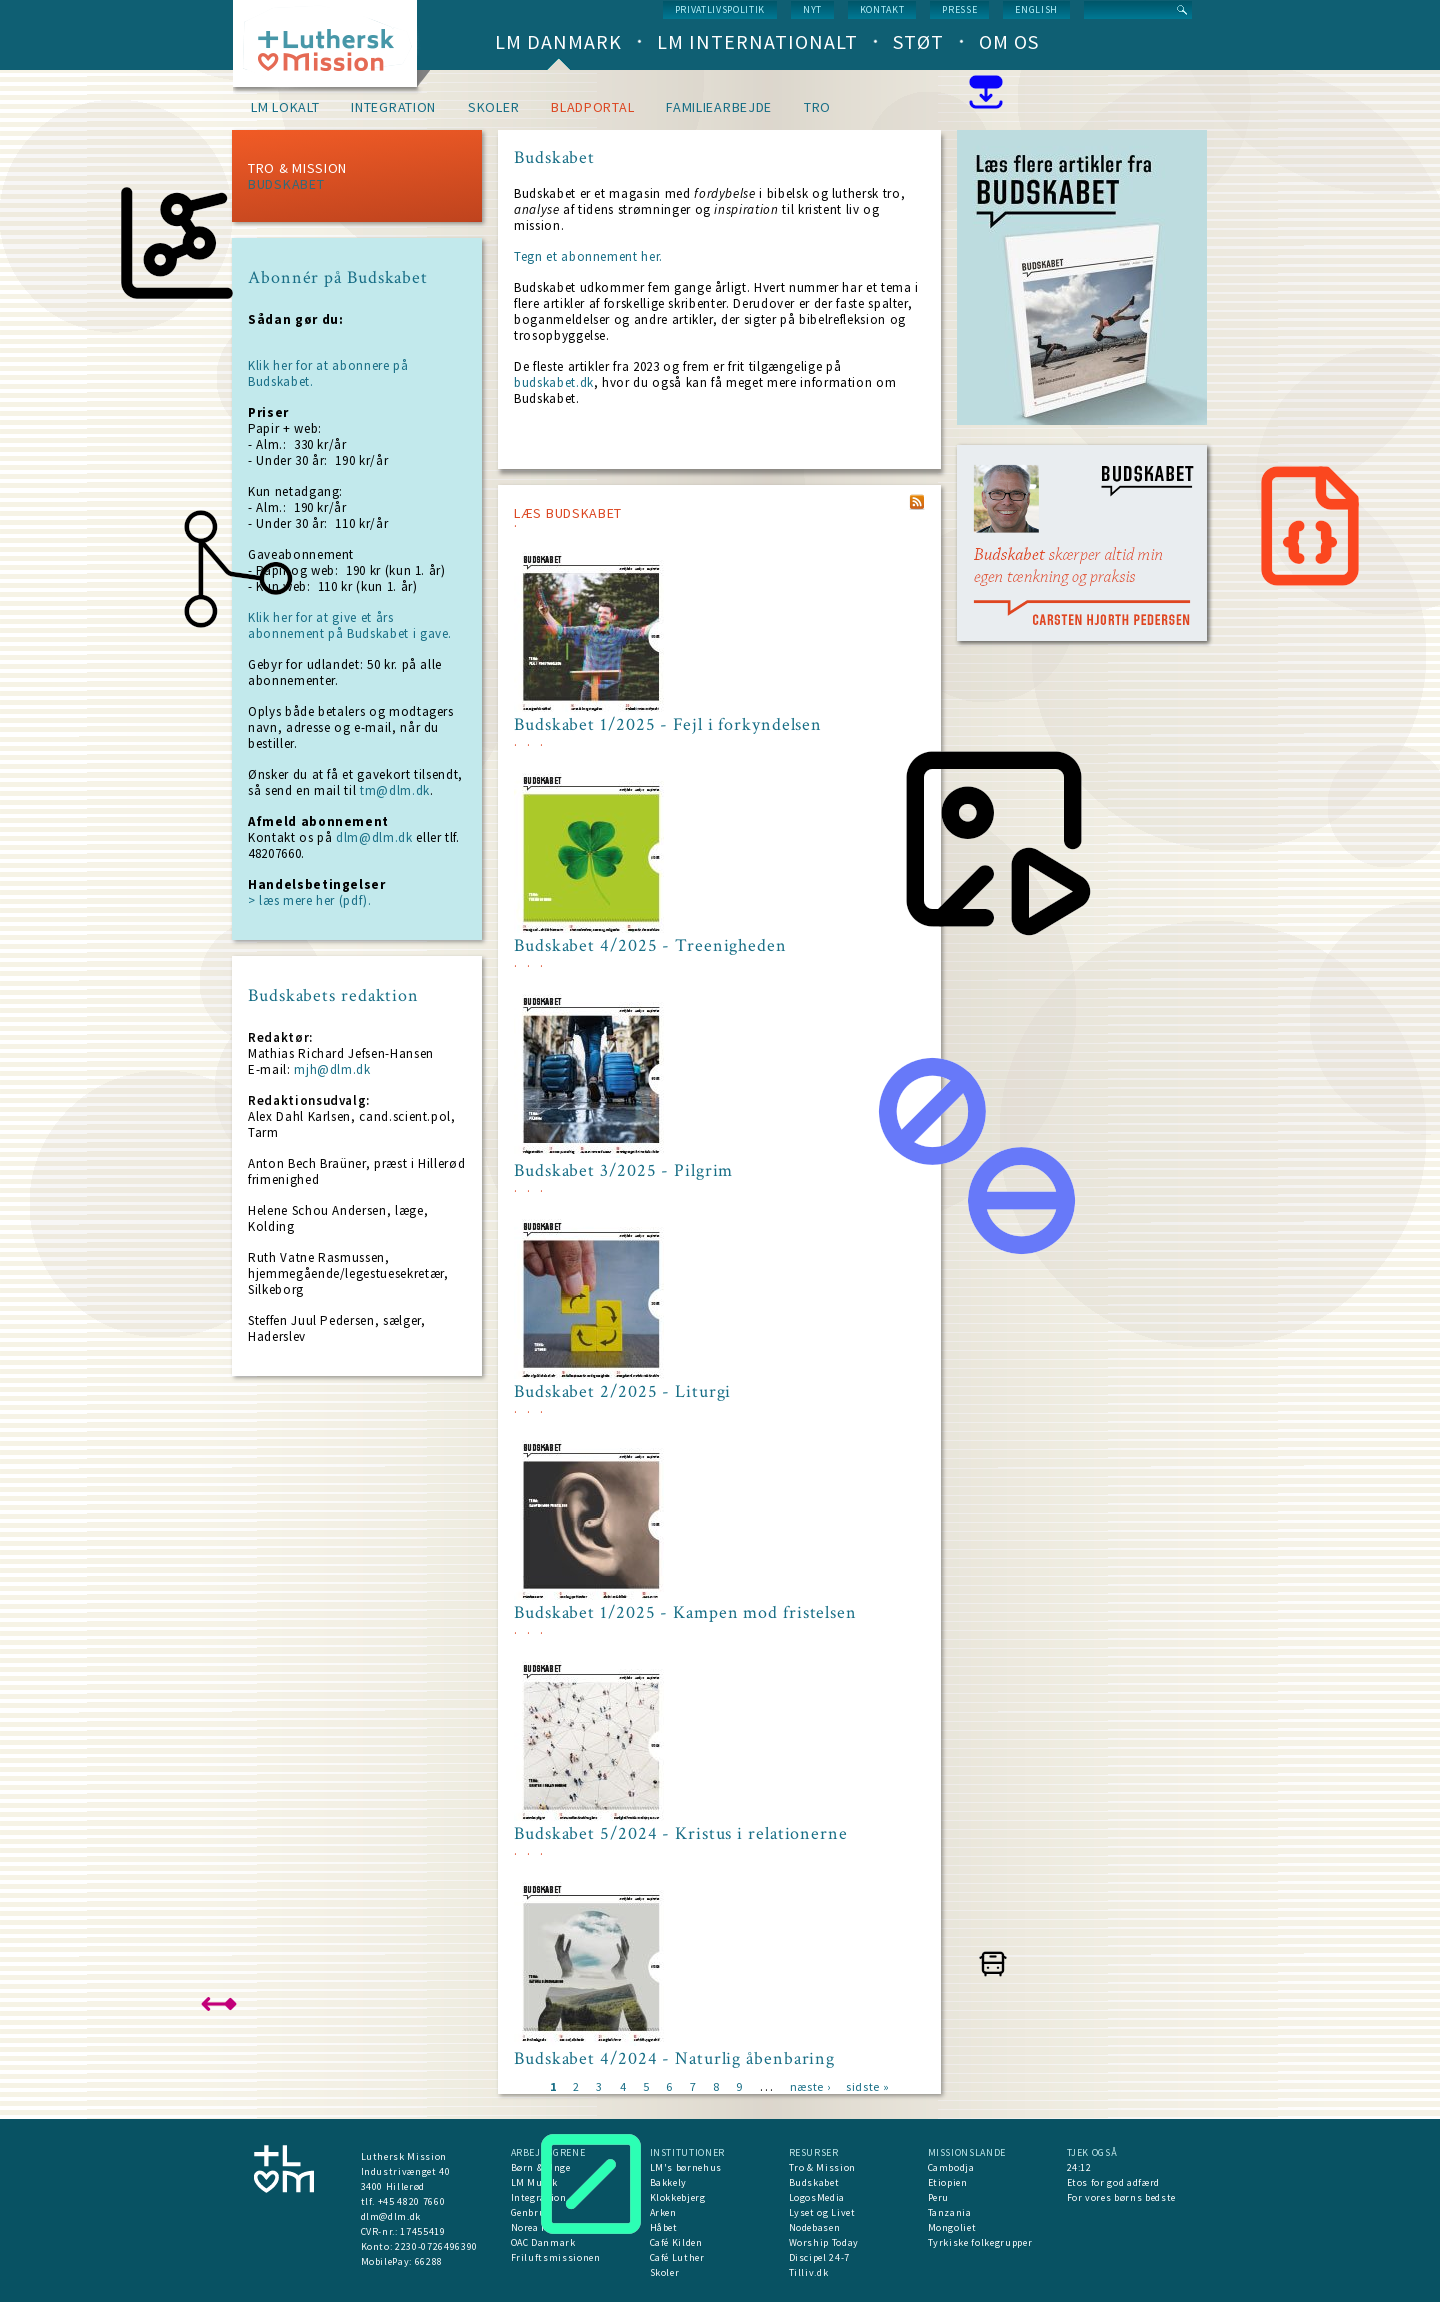 This screenshot has width=1440, height=2302. I want to click on play a slideshow or image gallery, so click(994, 839).